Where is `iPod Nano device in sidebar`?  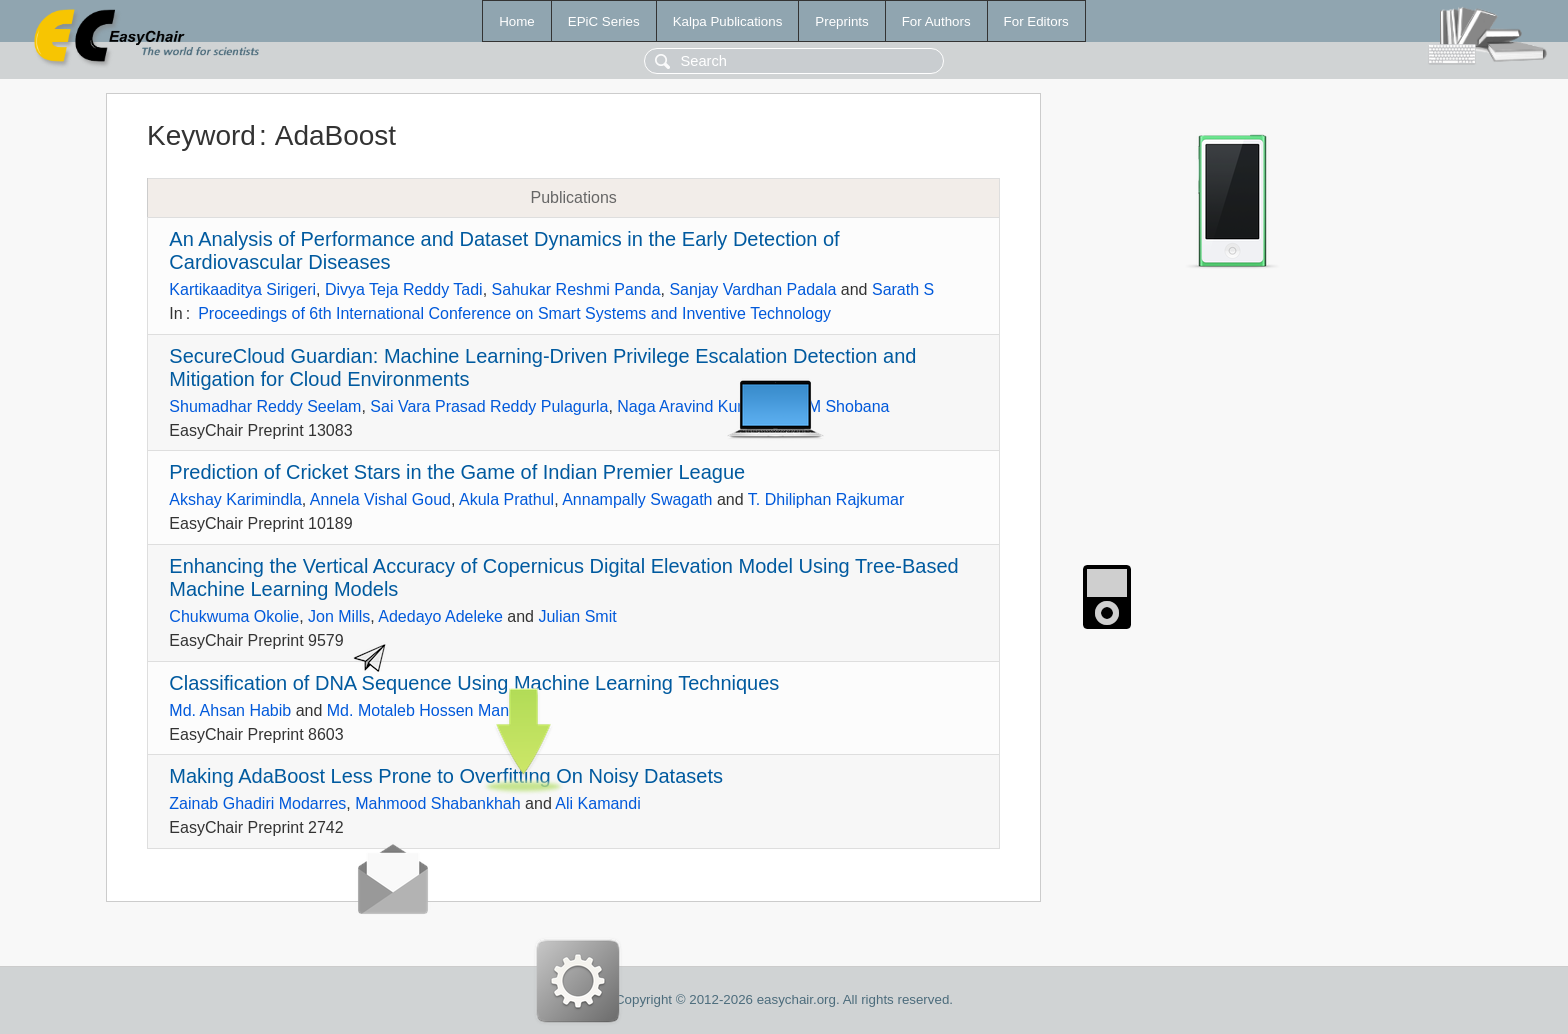 iPod Nano device in sidebar is located at coordinates (1107, 597).